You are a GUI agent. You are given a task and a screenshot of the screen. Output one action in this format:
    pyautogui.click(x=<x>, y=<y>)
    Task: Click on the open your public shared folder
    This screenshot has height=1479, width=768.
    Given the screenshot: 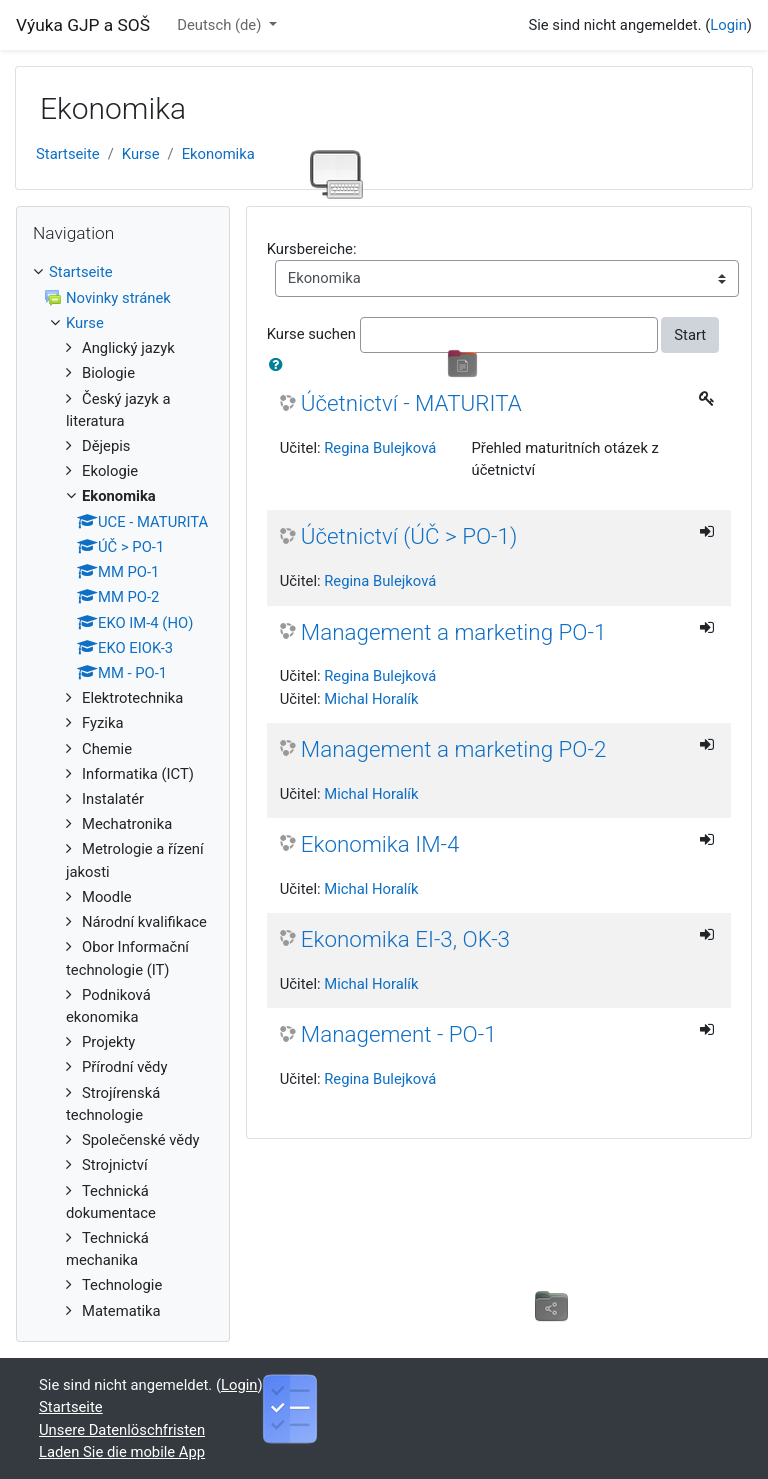 What is the action you would take?
    pyautogui.click(x=551, y=1305)
    